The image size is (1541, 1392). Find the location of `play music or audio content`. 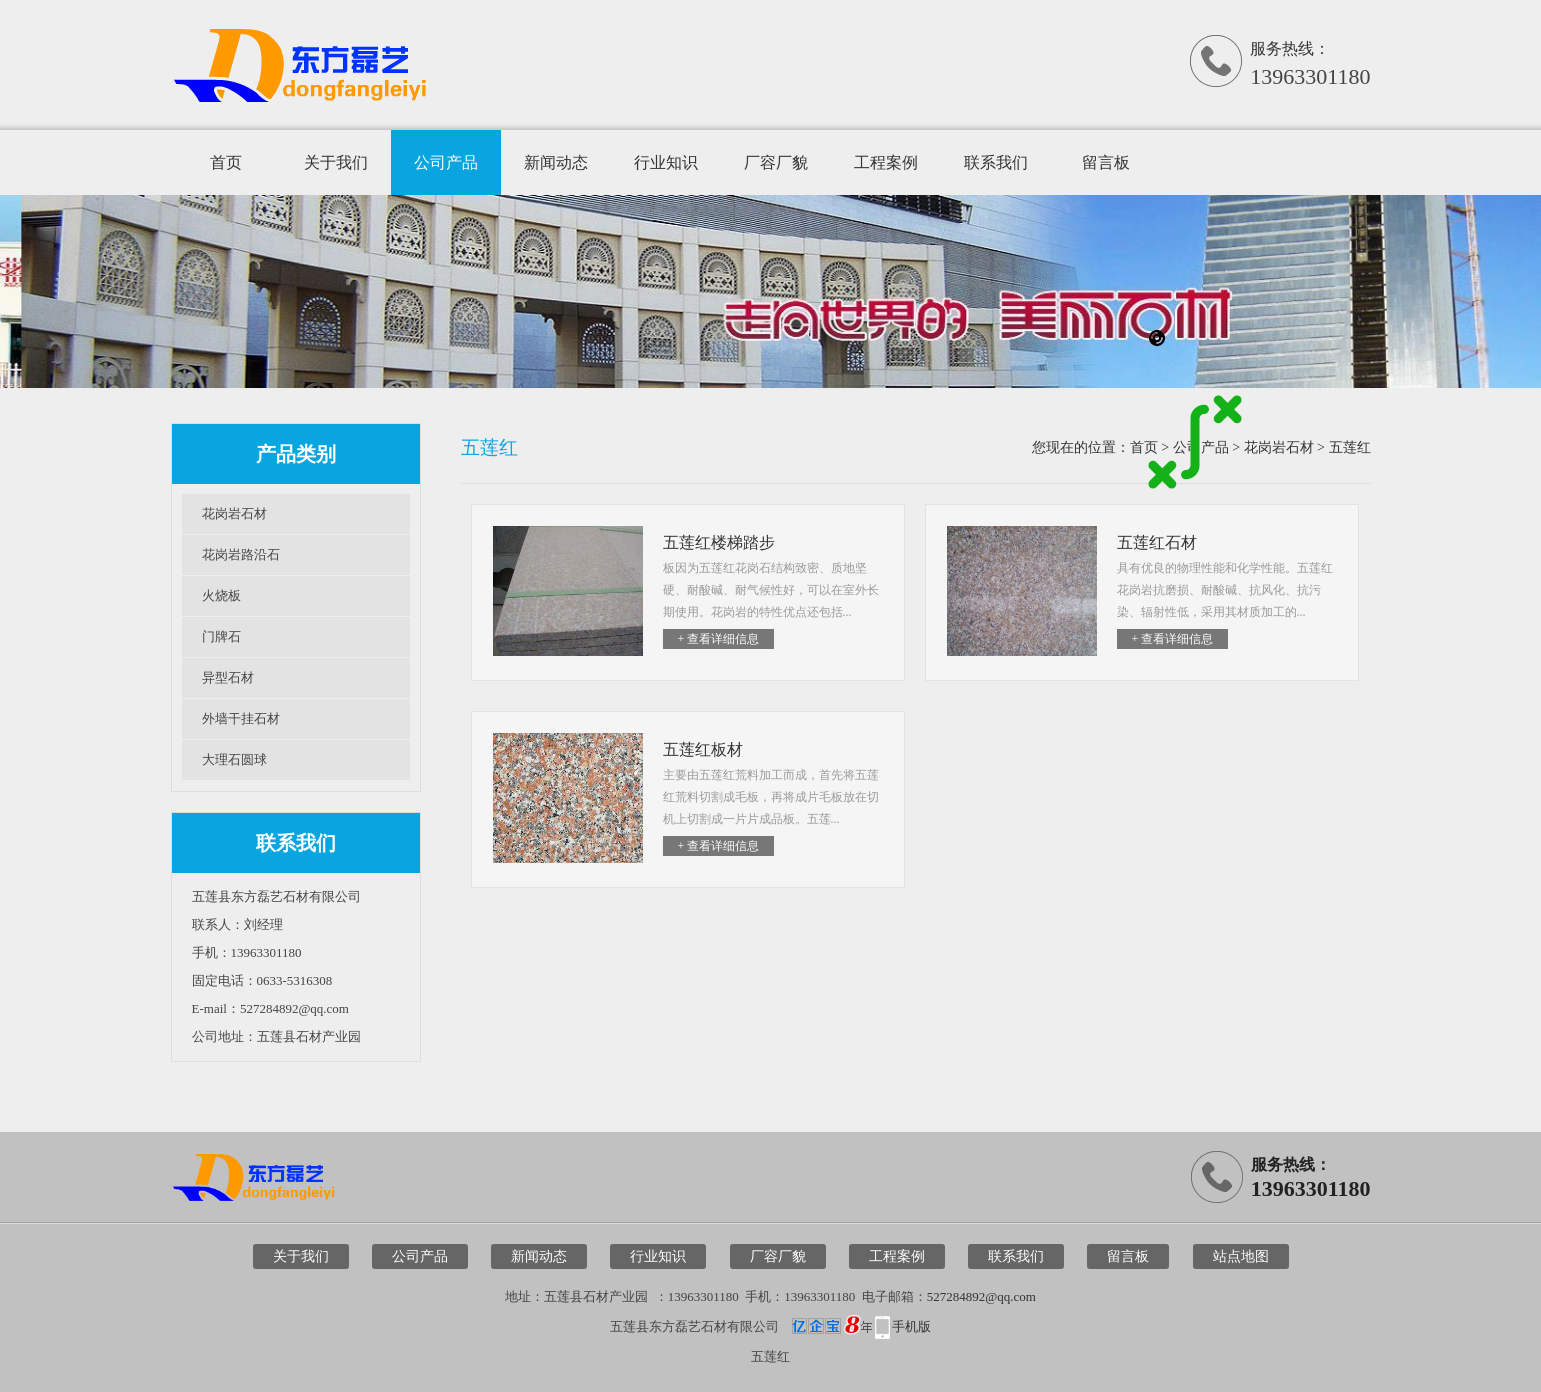

play music or audio content is located at coordinates (1157, 338).